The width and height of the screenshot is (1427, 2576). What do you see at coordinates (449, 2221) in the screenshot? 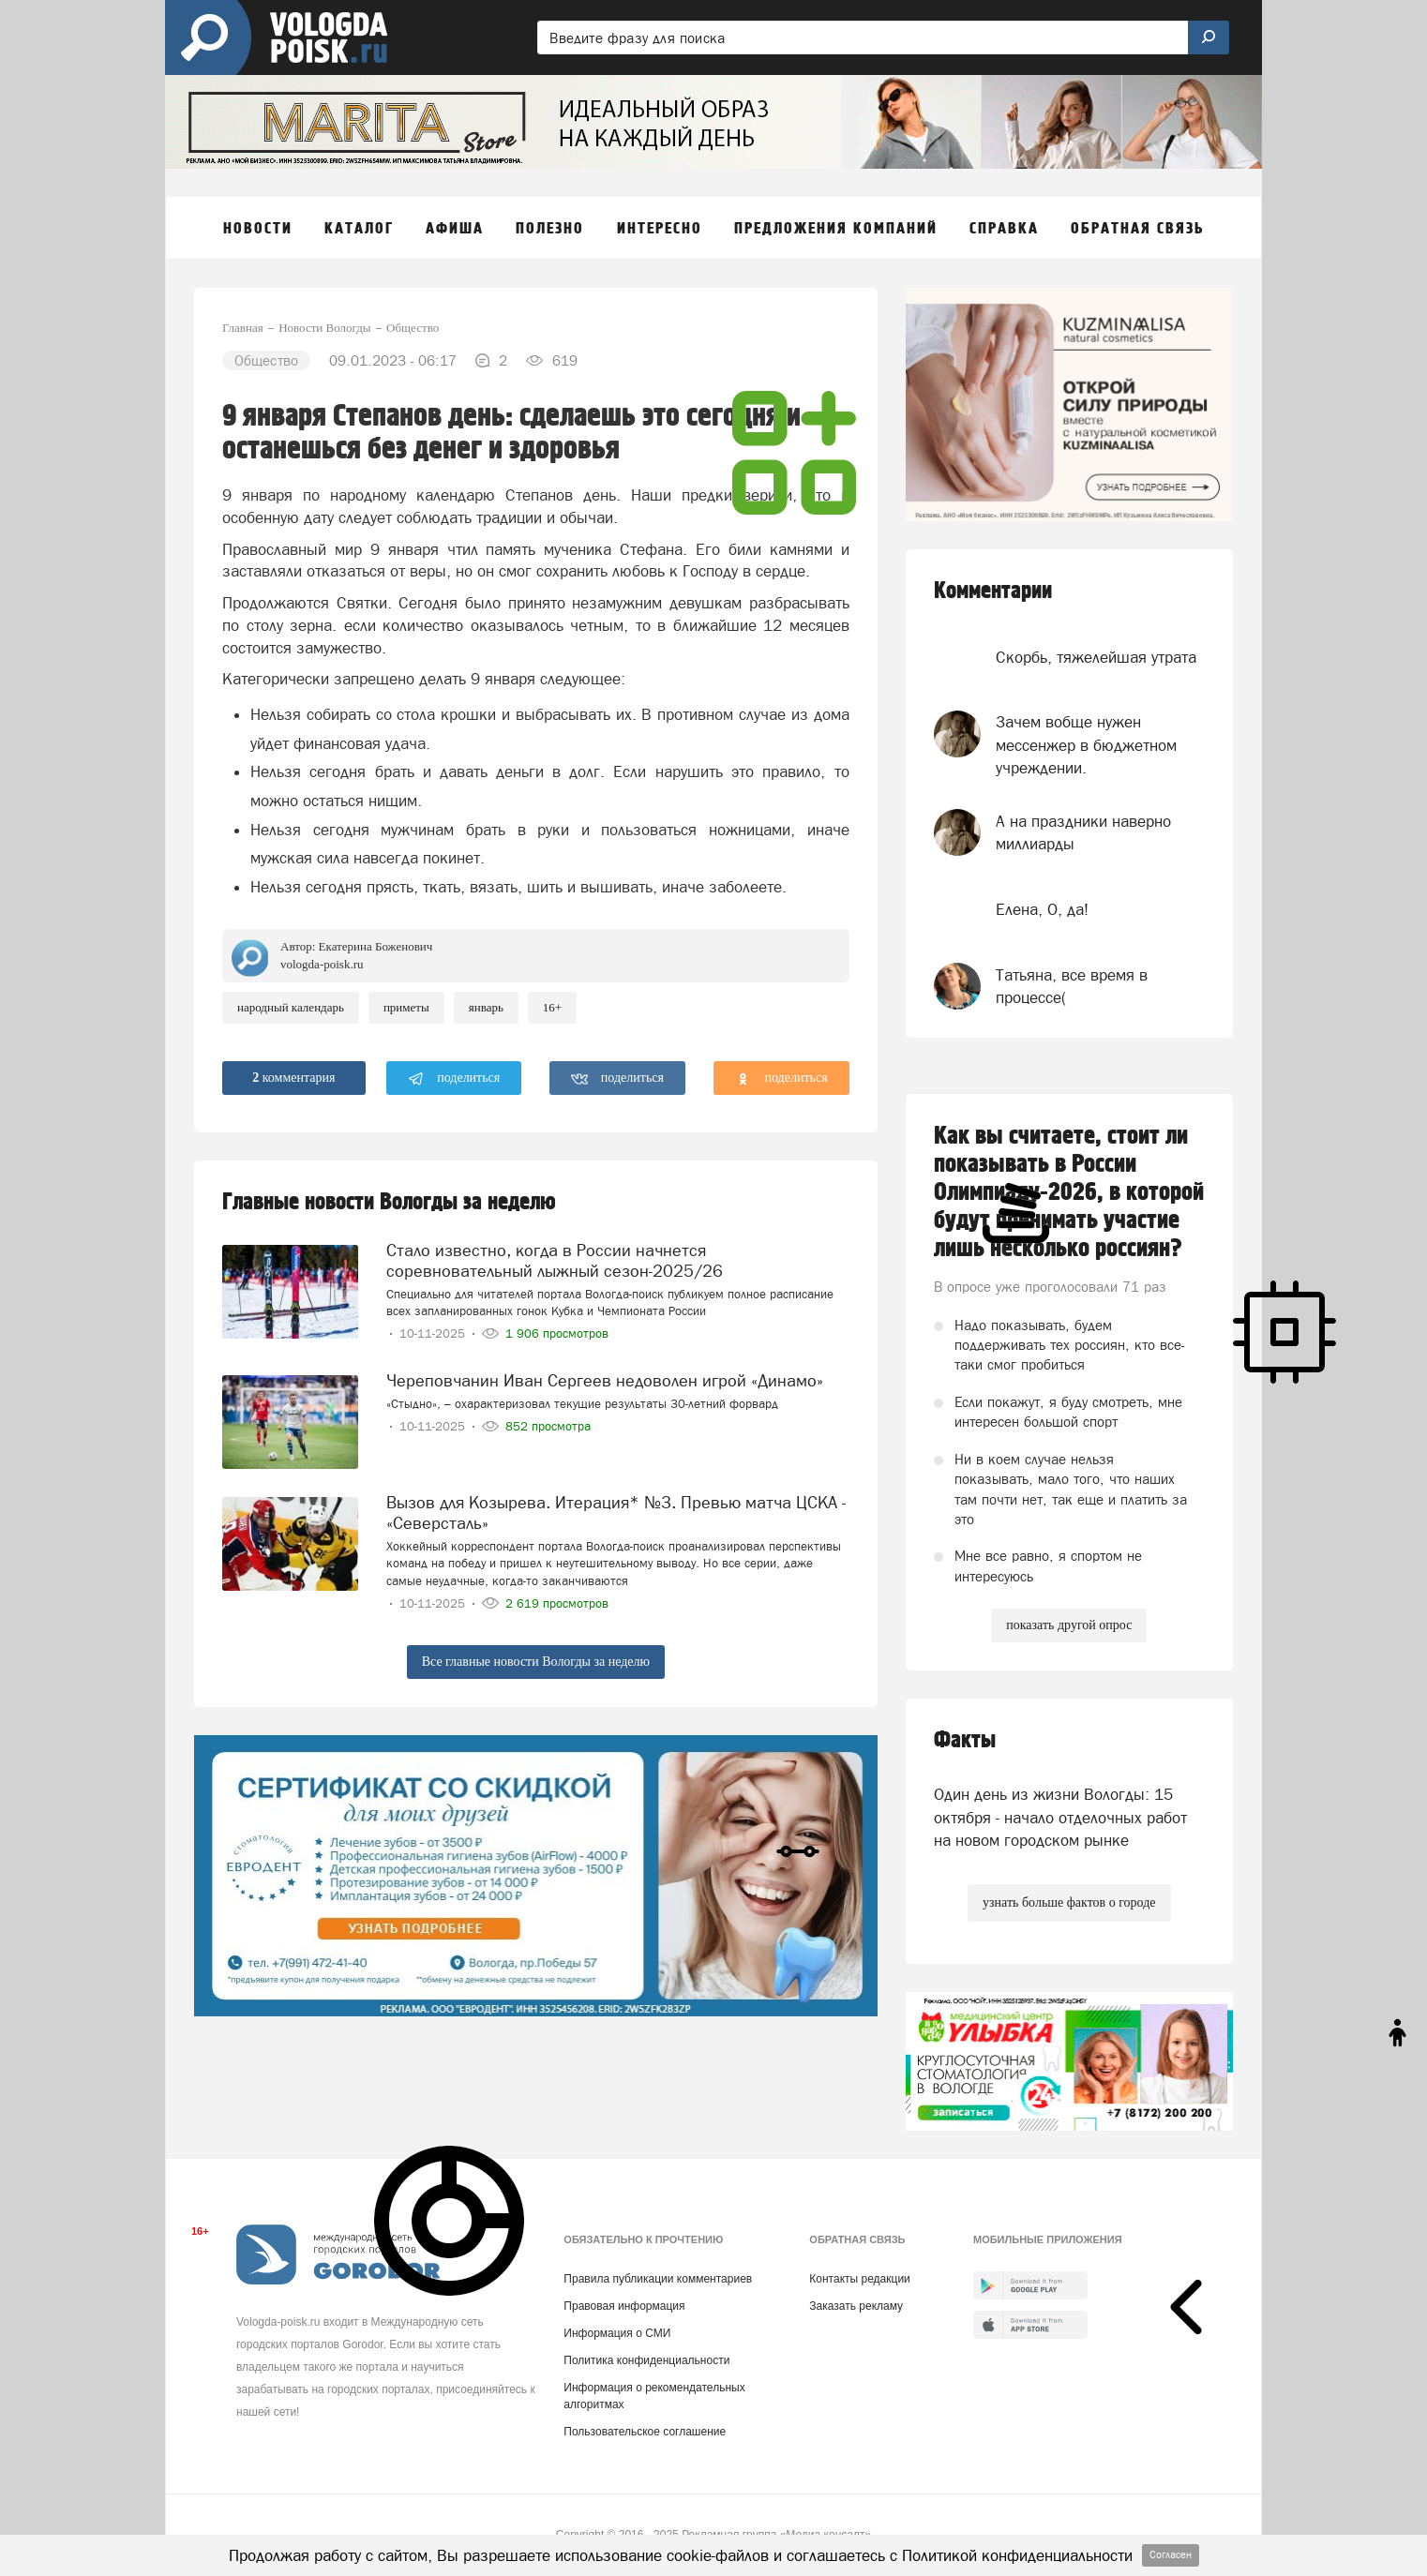
I see `view donut chart analytics` at bounding box center [449, 2221].